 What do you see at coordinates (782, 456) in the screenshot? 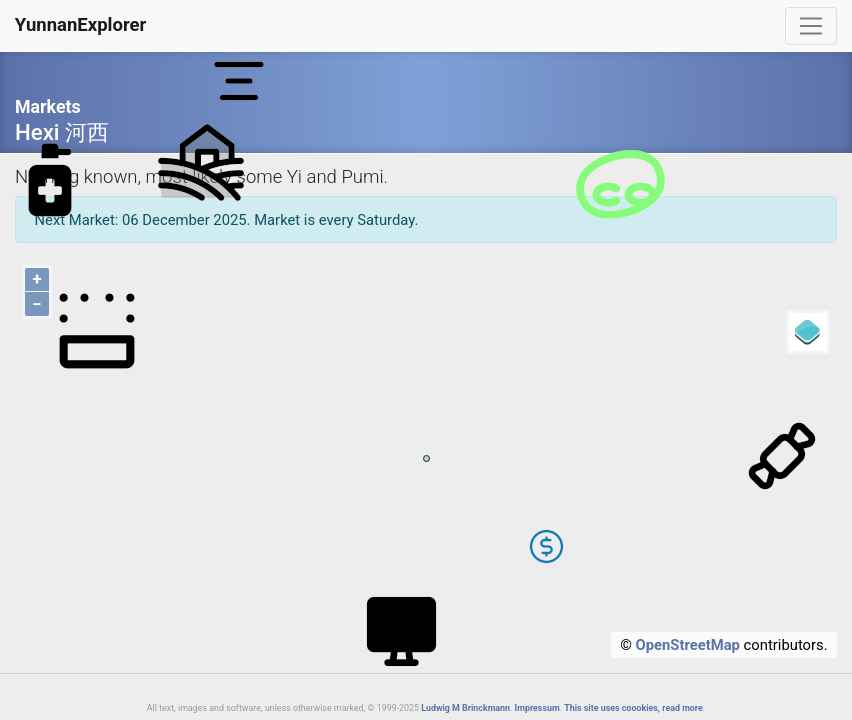
I see `access candy crush or similar game` at bounding box center [782, 456].